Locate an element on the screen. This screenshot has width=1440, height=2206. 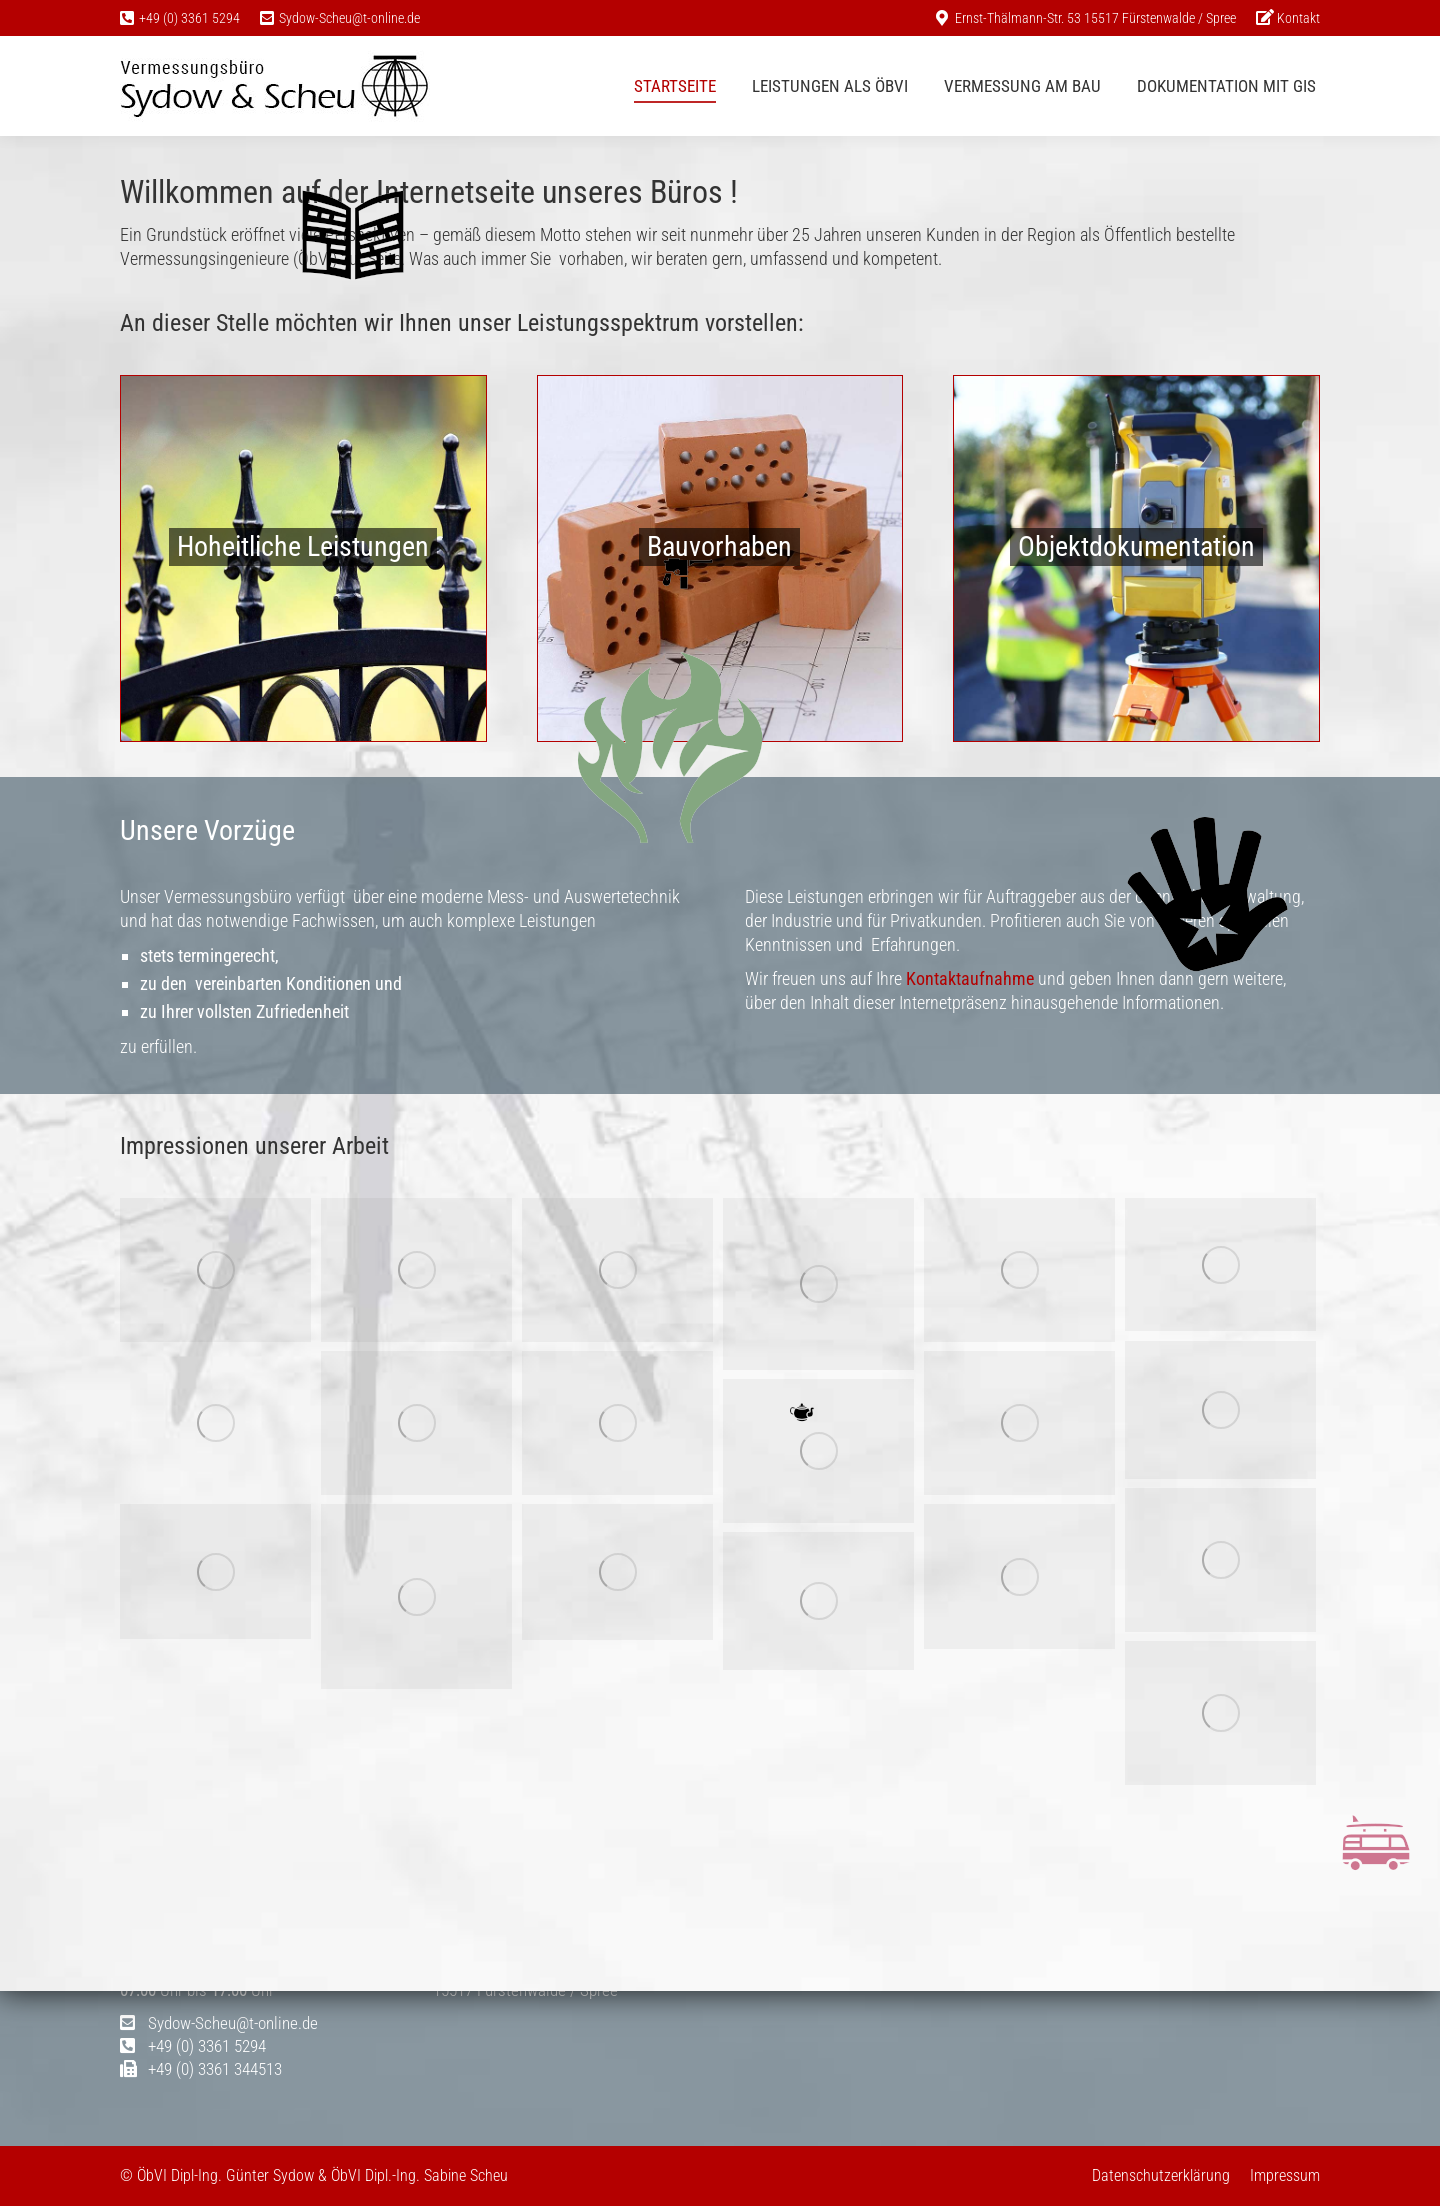
select weapon or firearm in game inventory is located at coordinates (687, 573).